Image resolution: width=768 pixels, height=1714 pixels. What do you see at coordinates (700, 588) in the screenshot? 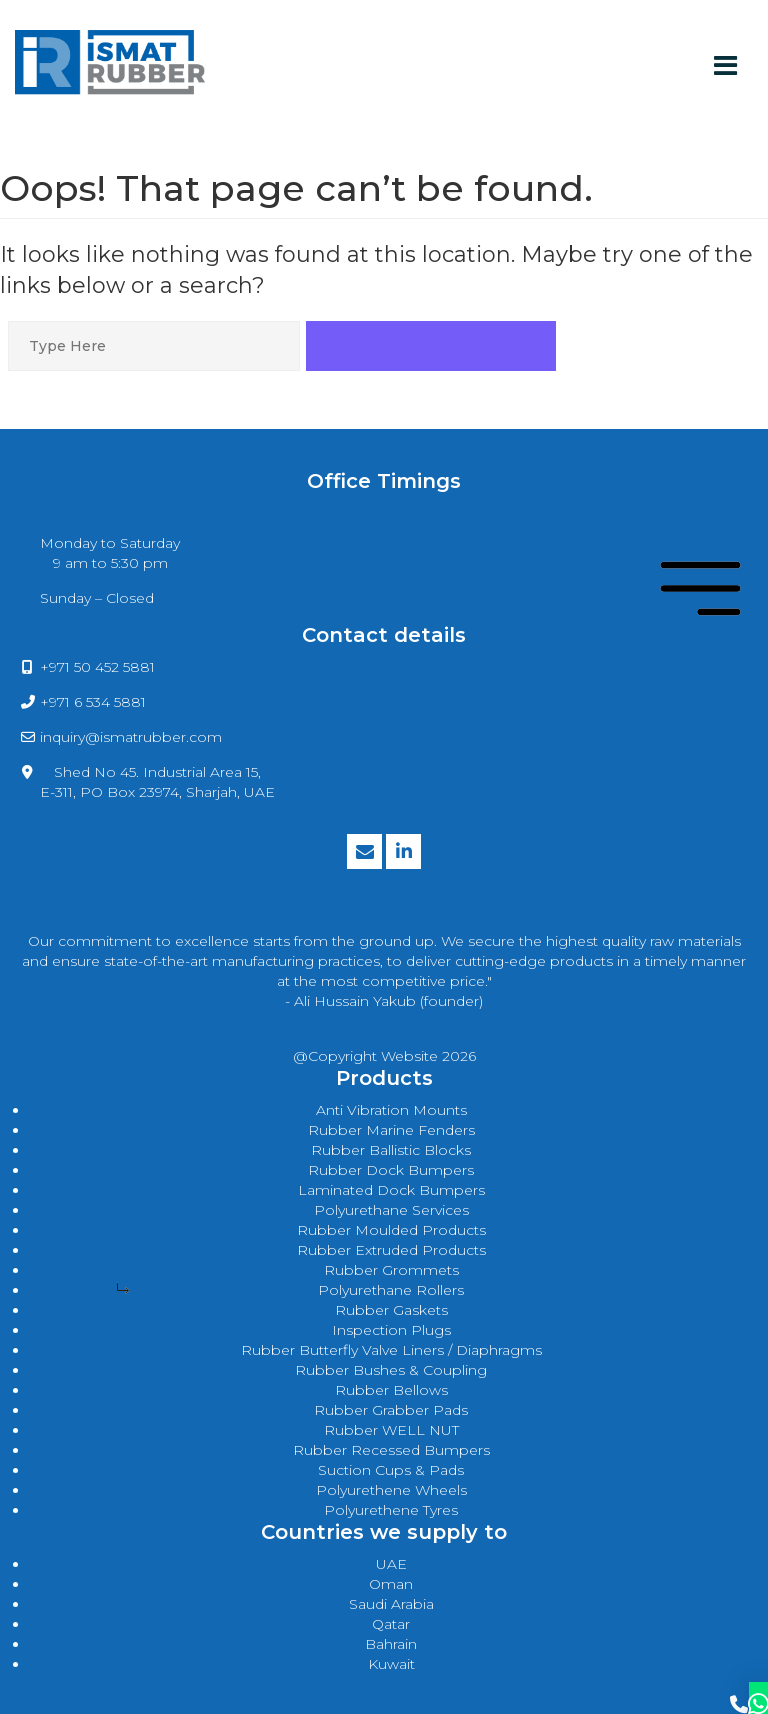
I see `open navigation menu` at bounding box center [700, 588].